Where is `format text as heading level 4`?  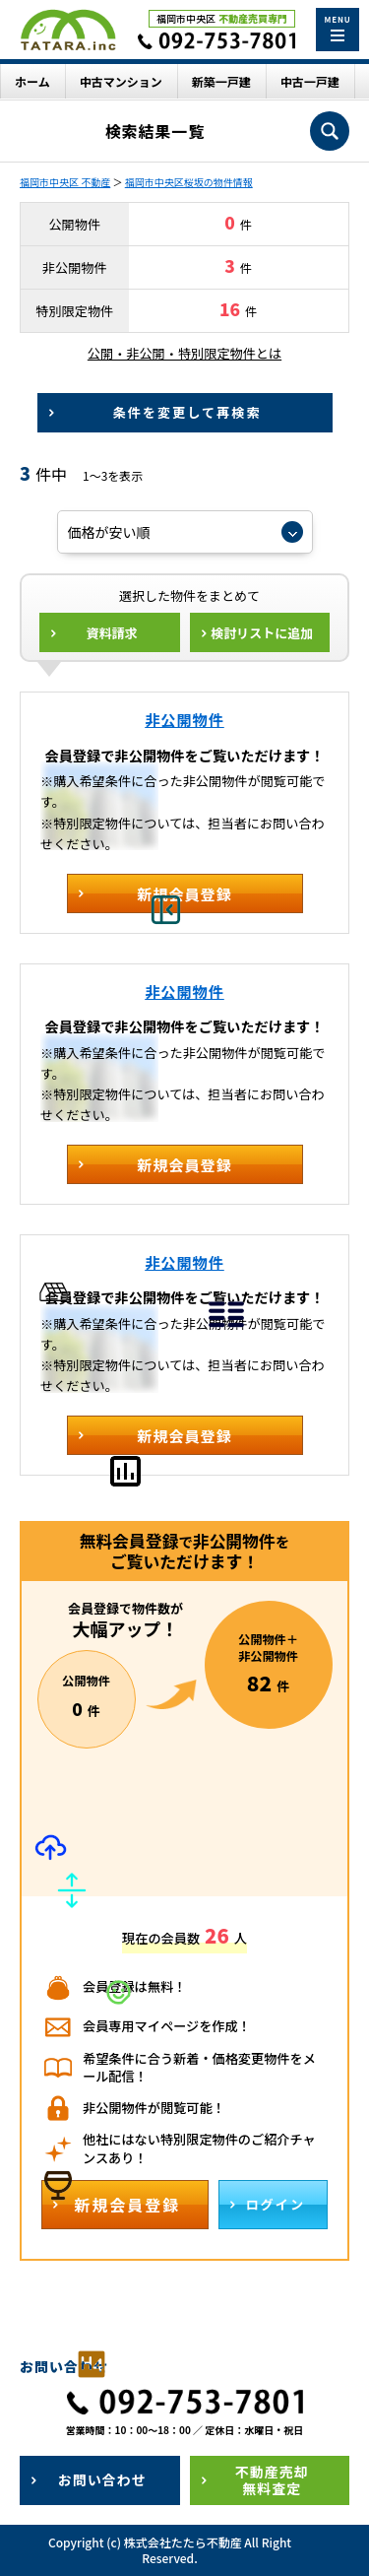
format text as heading level 4 is located at coordinates (92, 2364).